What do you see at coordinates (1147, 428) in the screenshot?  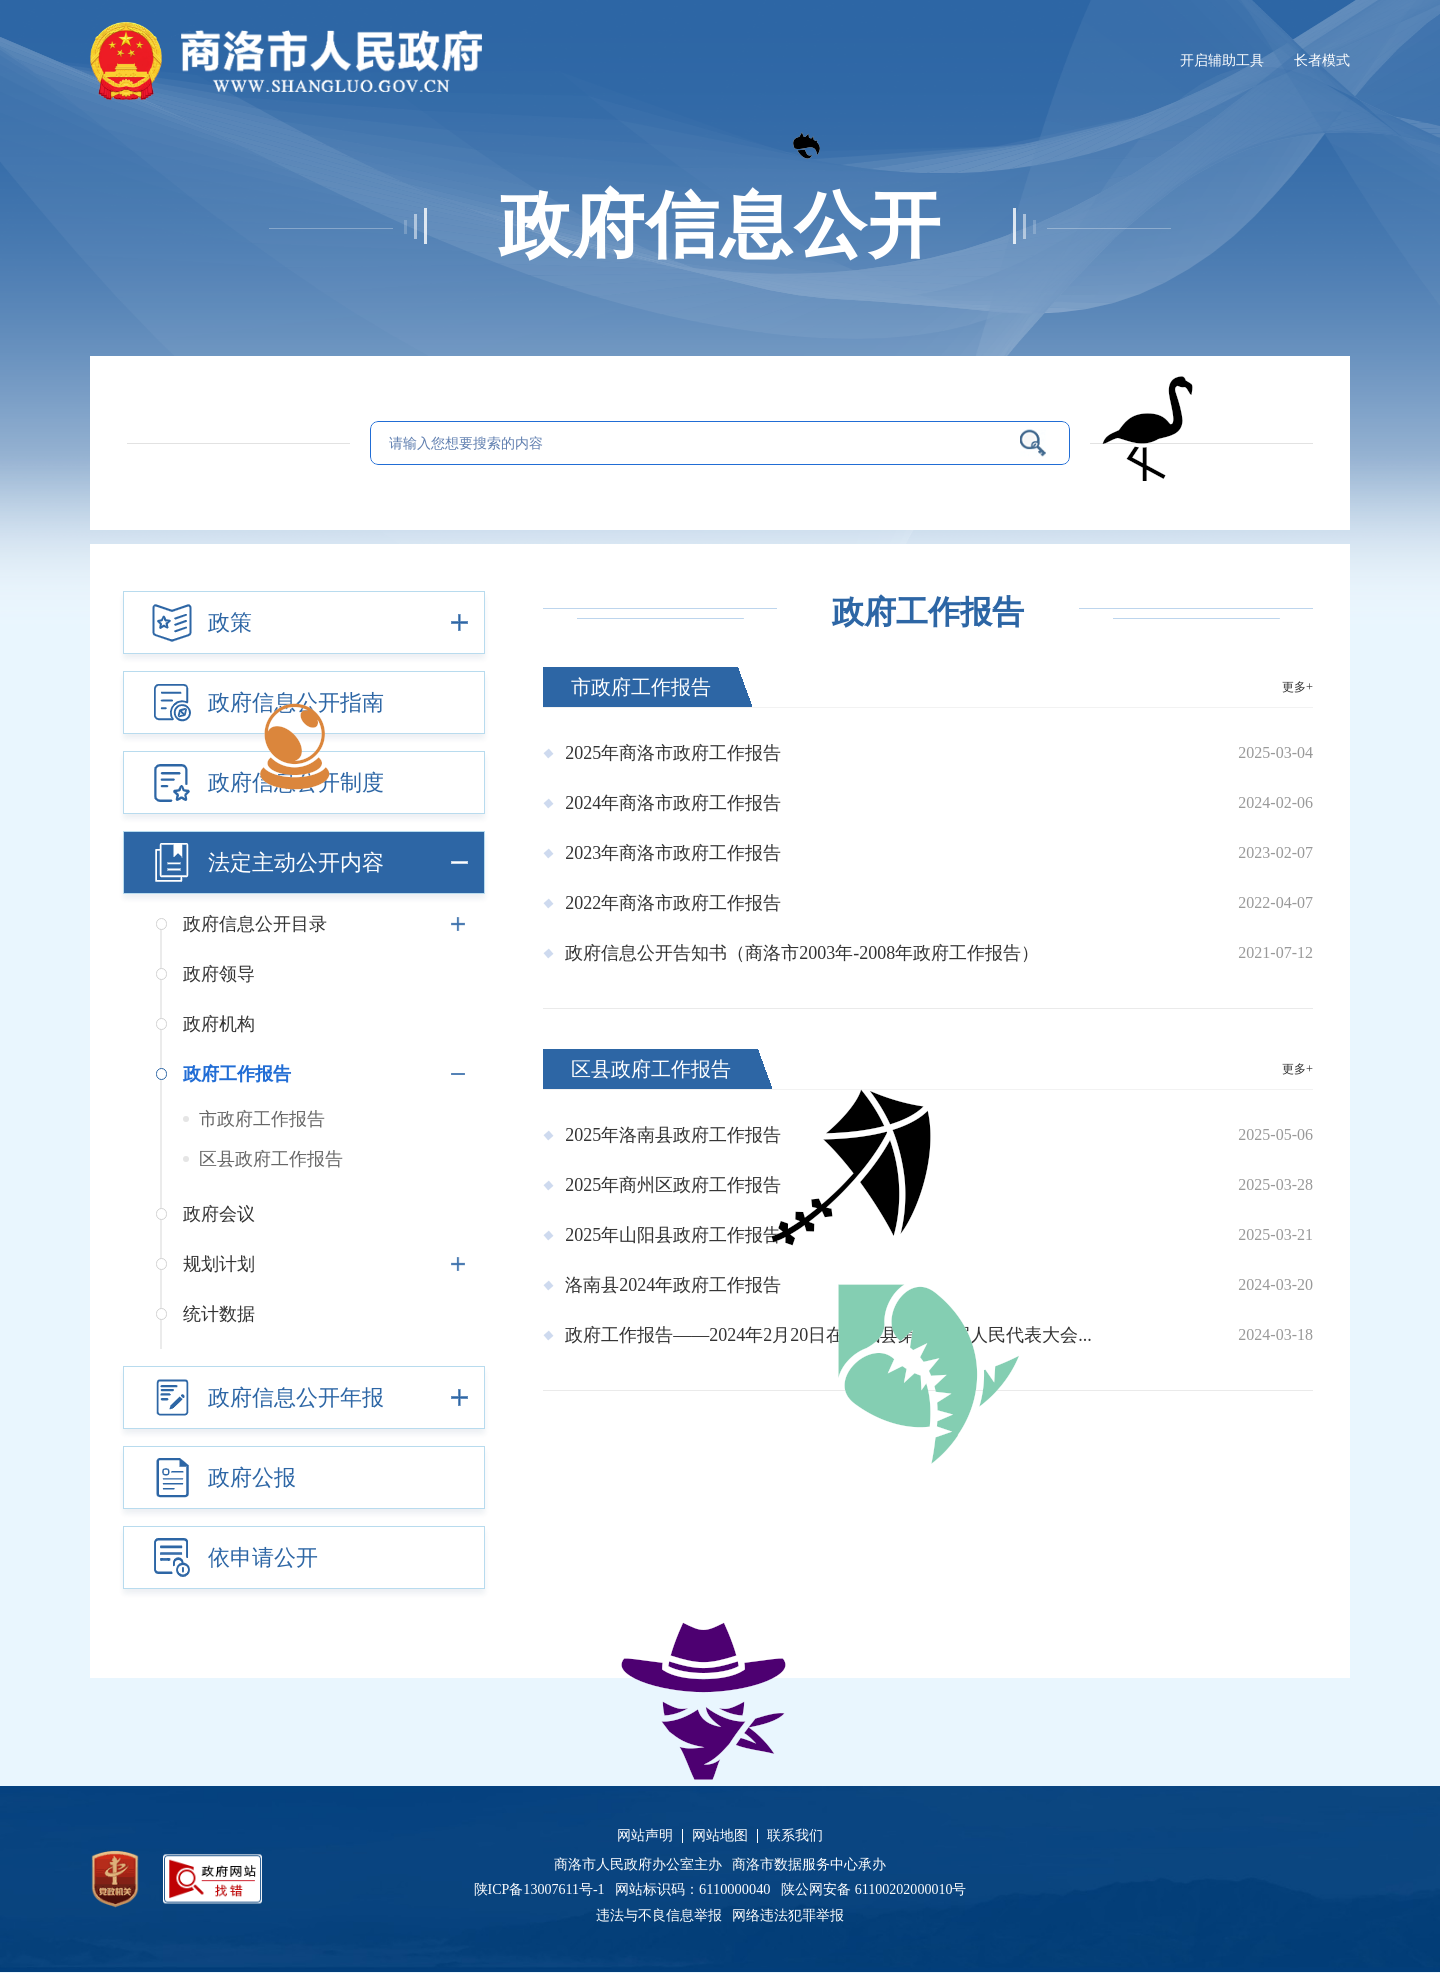 I see `decorative flamingo icon for tropical or summer-themed content` at bounding box center [1147, 428].